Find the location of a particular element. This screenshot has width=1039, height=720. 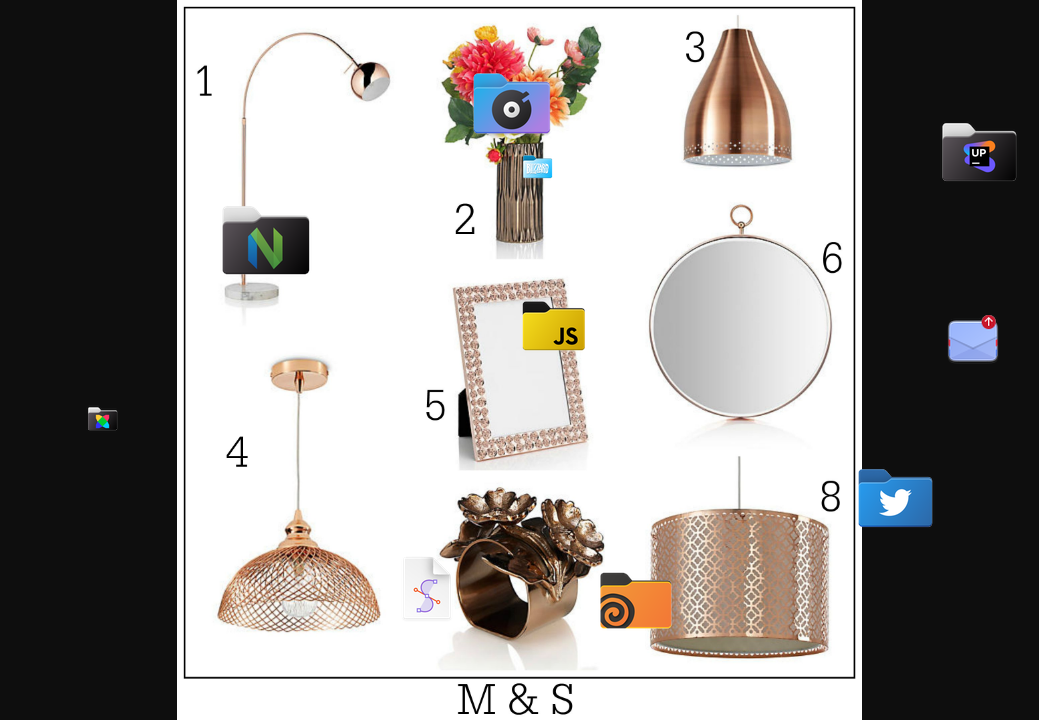

folder containing Blizzard games or files is located at coordinates (537, 167).